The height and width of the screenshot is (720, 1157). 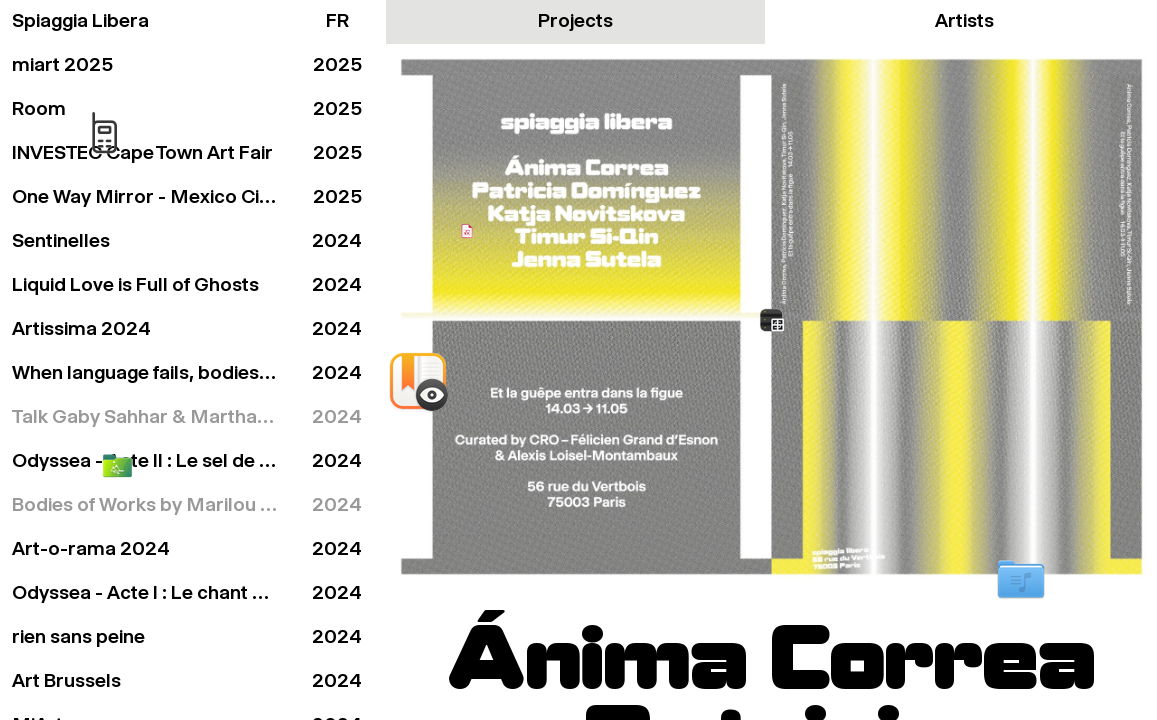 What do you see at coordinates (106, 134) in the screenshot?
I see `call using a landline or desk phone` at bounding box center [106, 134].